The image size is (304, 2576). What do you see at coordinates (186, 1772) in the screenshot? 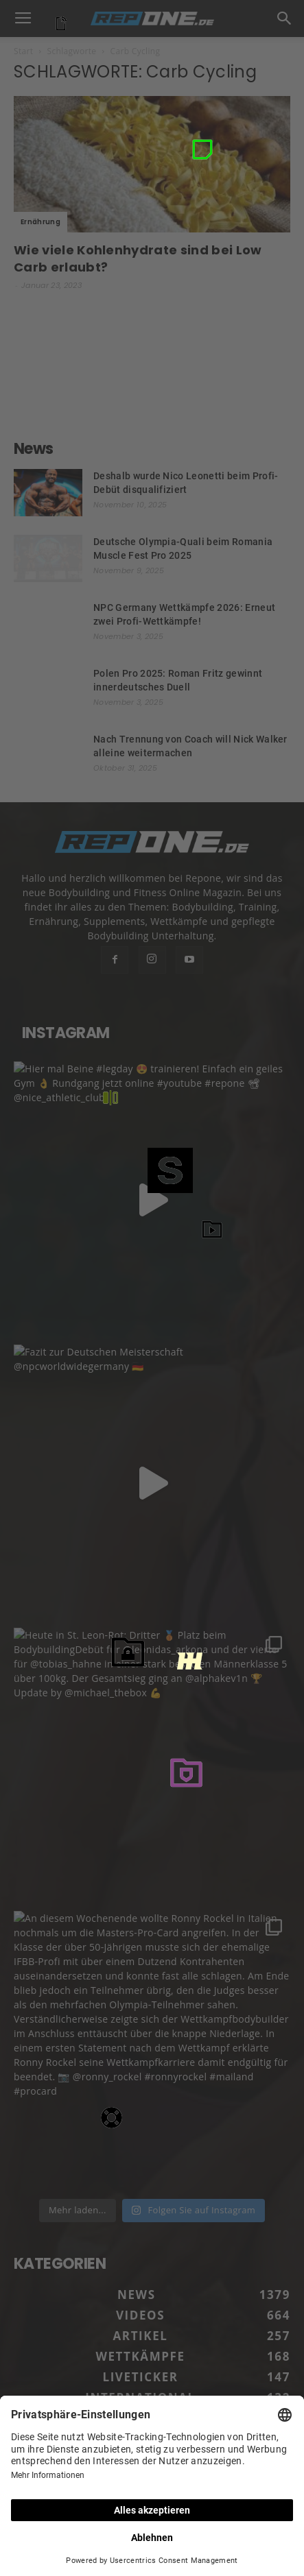
I see `access protected or secure files` at bounding box center [186, 1772].